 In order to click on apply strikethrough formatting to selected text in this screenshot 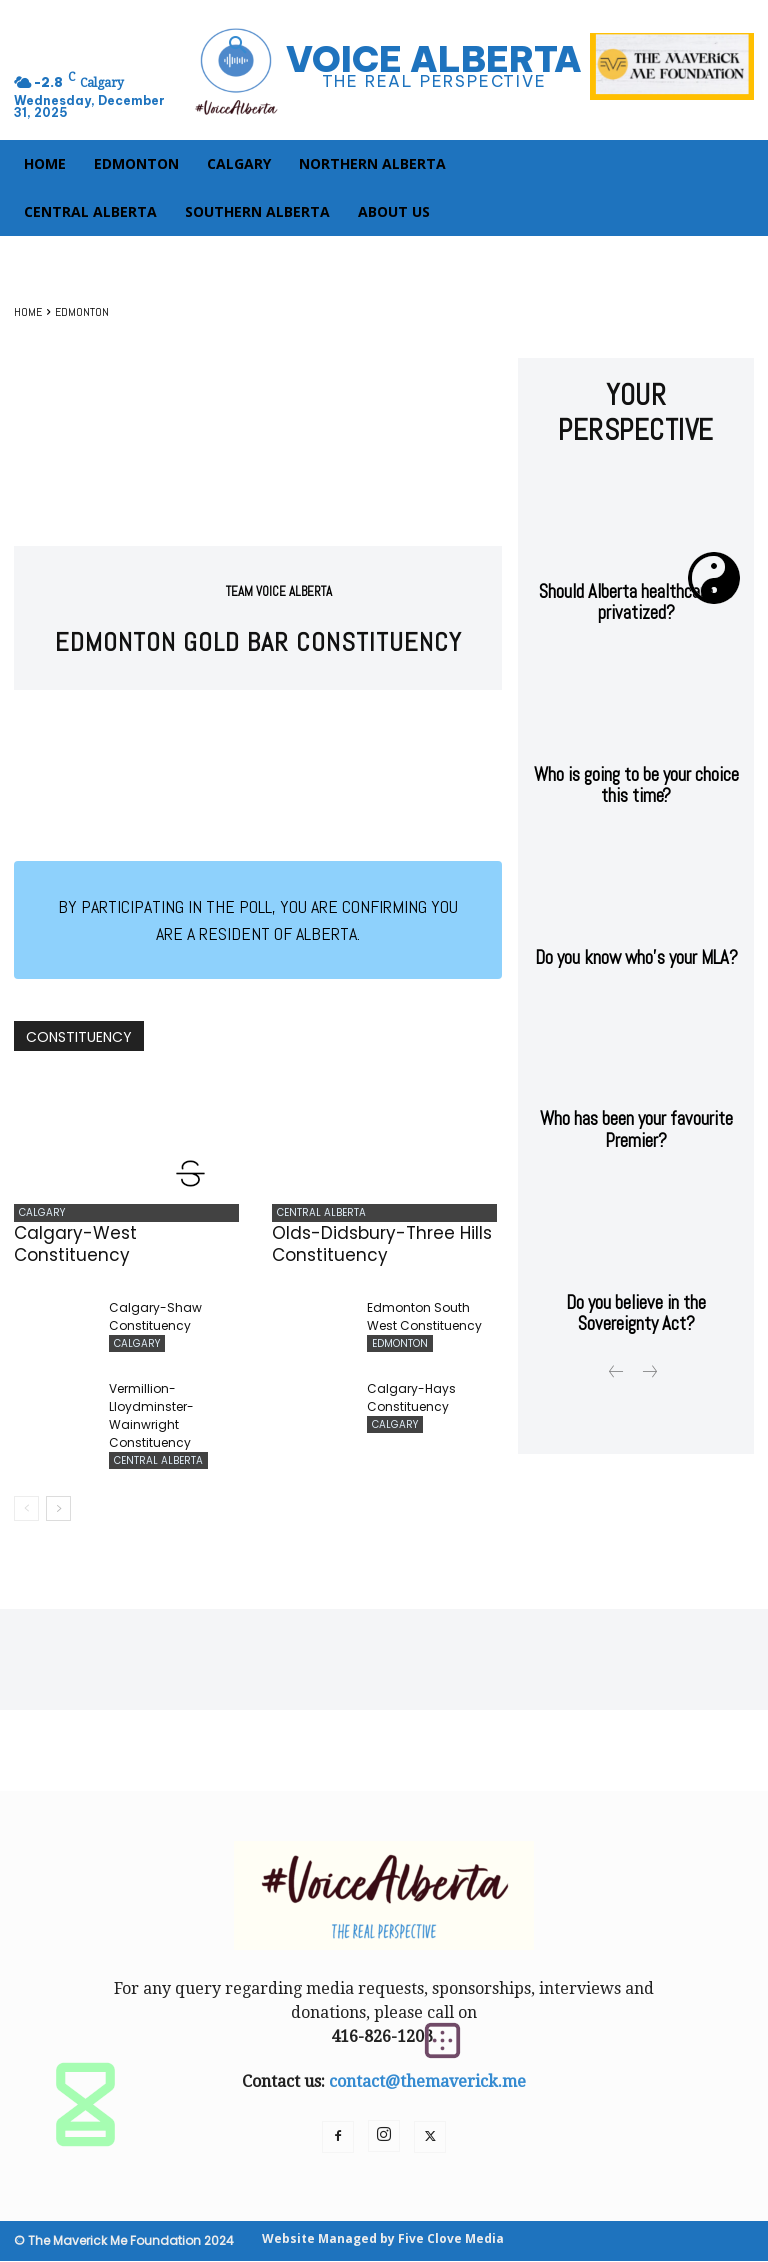, I will do `click(190, 1173)`.